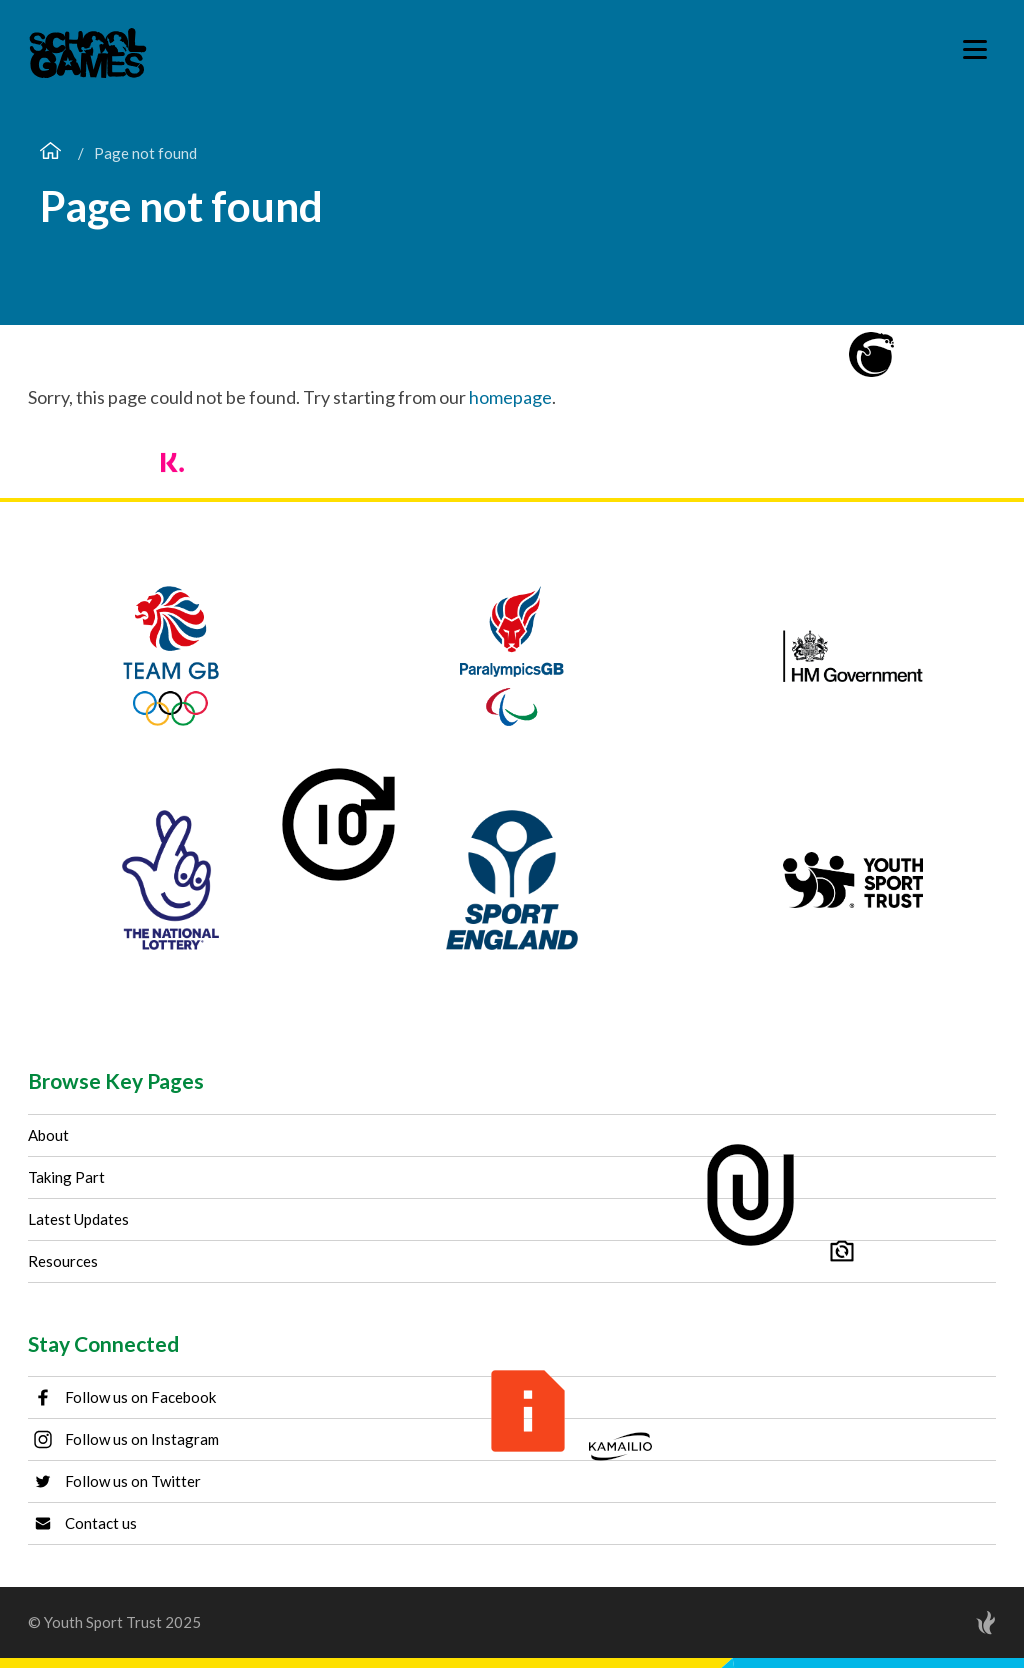  What do you see at coordinates (871, 354) in the screenshot?
I see `open lutris gaming platform` at bounding box center [871, 354].